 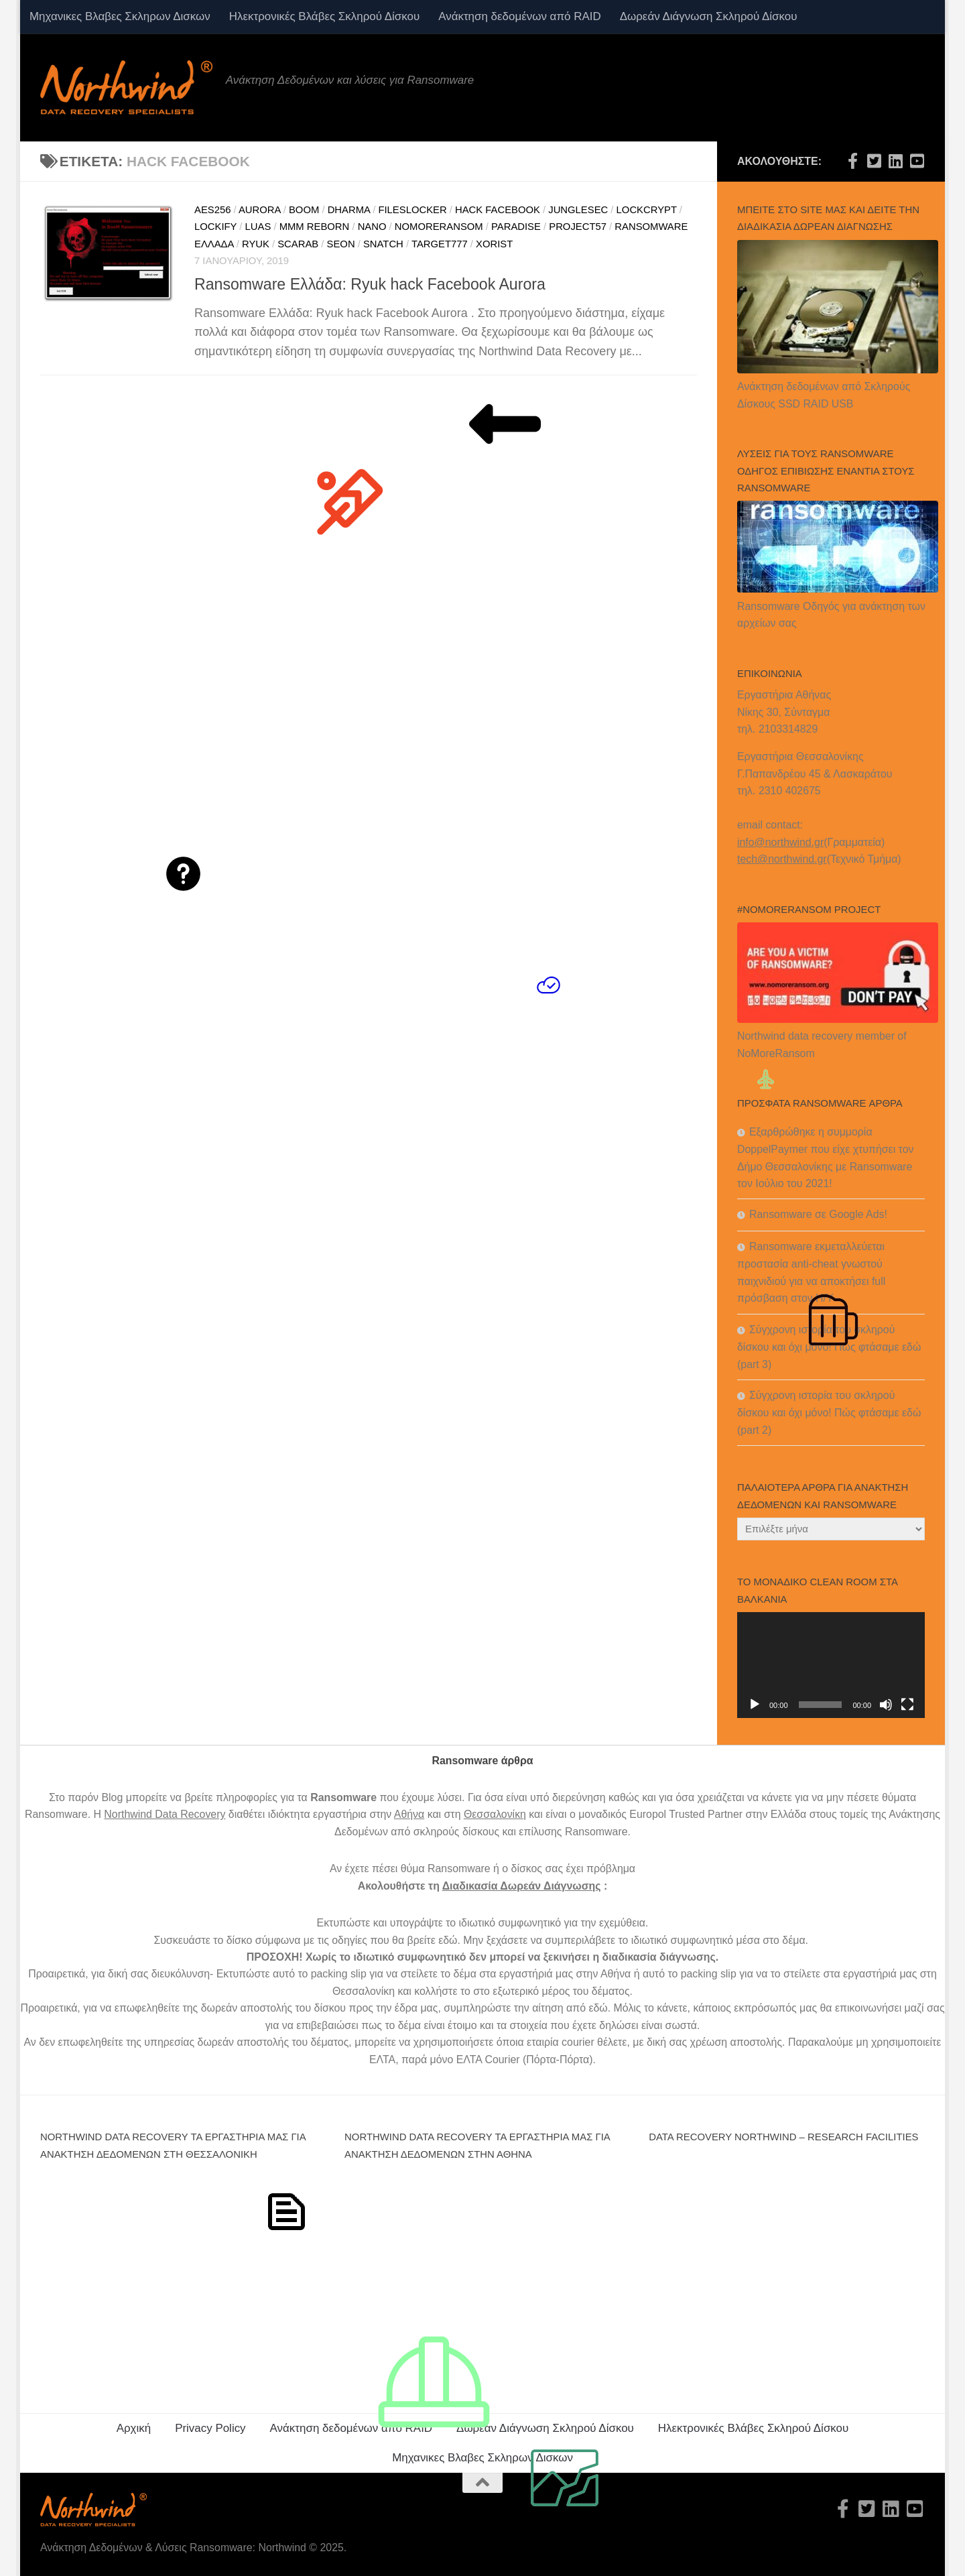 What do you see at coordinates (830, 1322) in the screenshot?
I see `view nearby bars or breweries` at bounding box center [830, 1322].